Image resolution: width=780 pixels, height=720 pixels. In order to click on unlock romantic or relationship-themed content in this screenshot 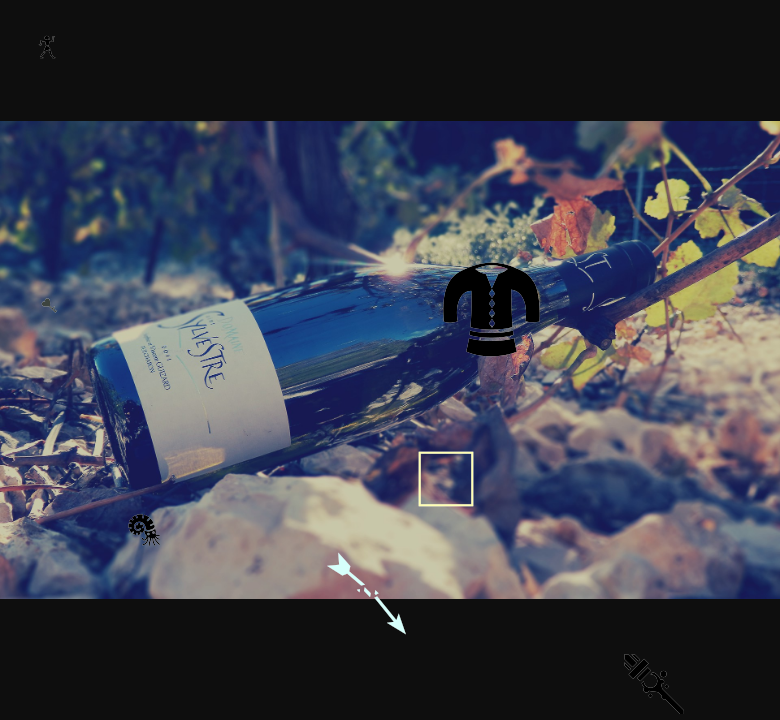, I will do `click(49, 305)`.